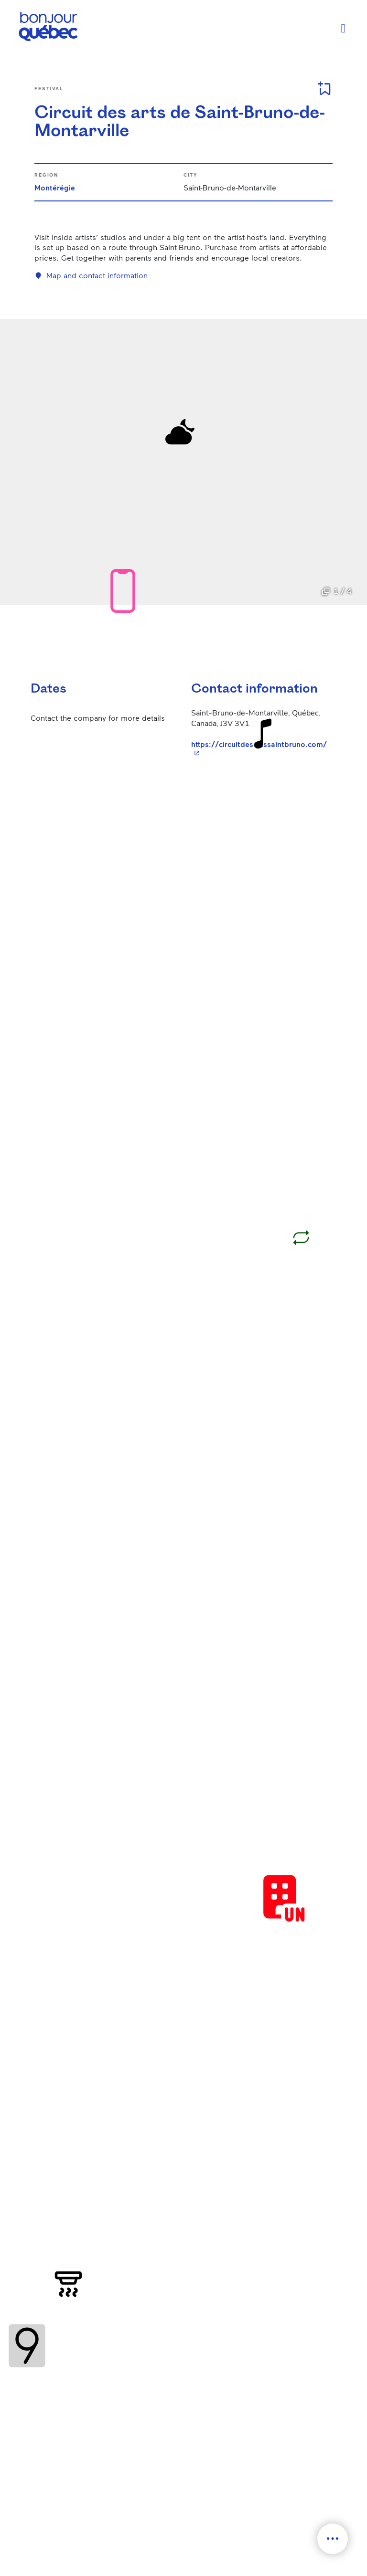 This screenshot has width=367, height=2576. What do you see at coordinates (27, 2345) in the screenshot?
I see `indicates the number nine in a sequence or list` at bounding box center [27, 2345].